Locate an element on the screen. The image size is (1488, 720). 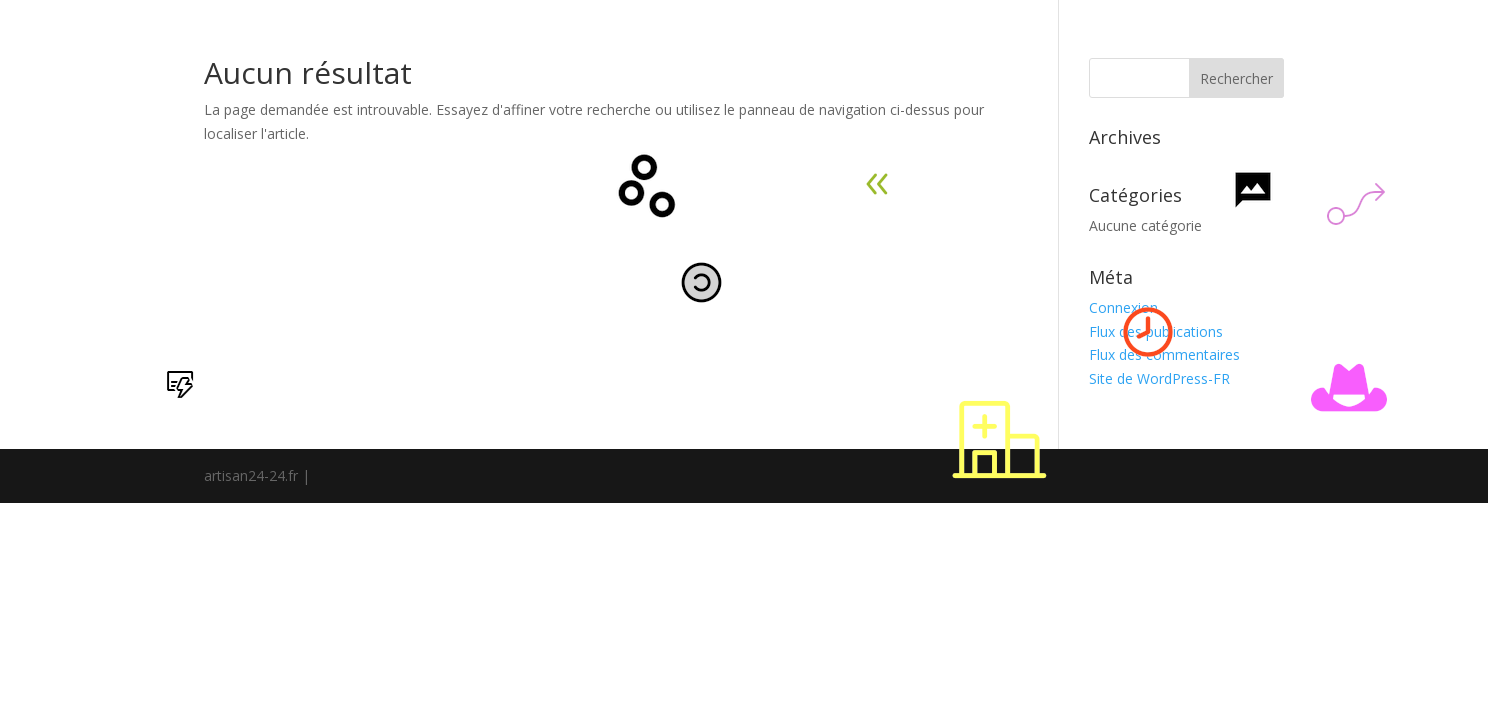
select western or country theme is located at coordinates (1349, 390).